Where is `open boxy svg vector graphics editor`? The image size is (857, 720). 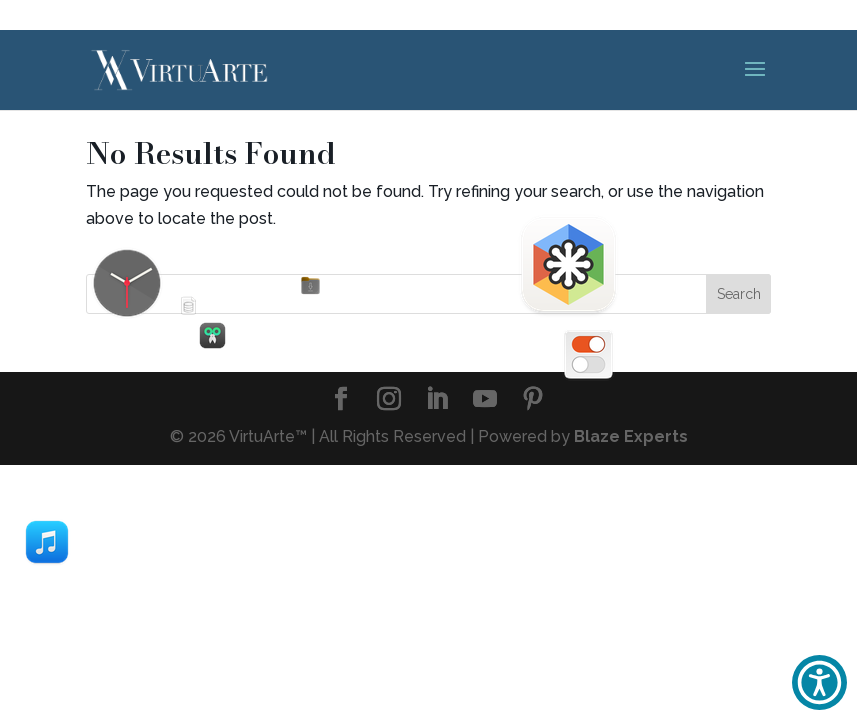
open boxy svg vector graphics editor is located at coordinates (568, 264).